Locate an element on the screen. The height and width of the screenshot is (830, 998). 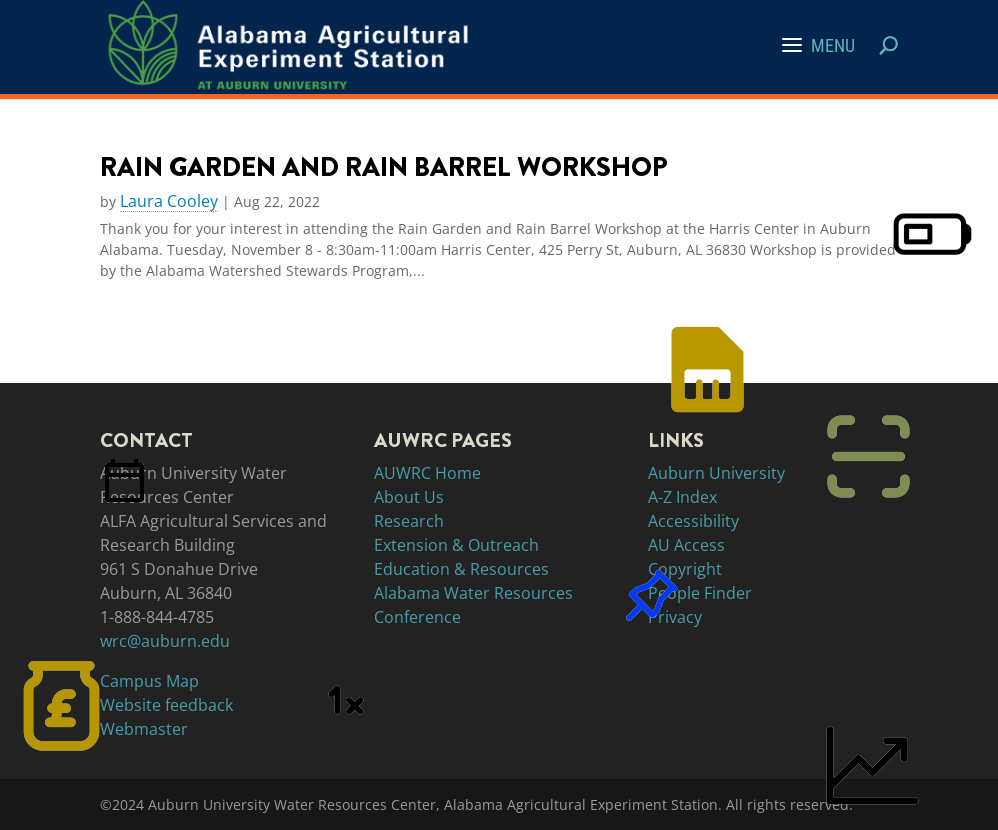
donate or tip in pounds is located at coordinates (61, 703).